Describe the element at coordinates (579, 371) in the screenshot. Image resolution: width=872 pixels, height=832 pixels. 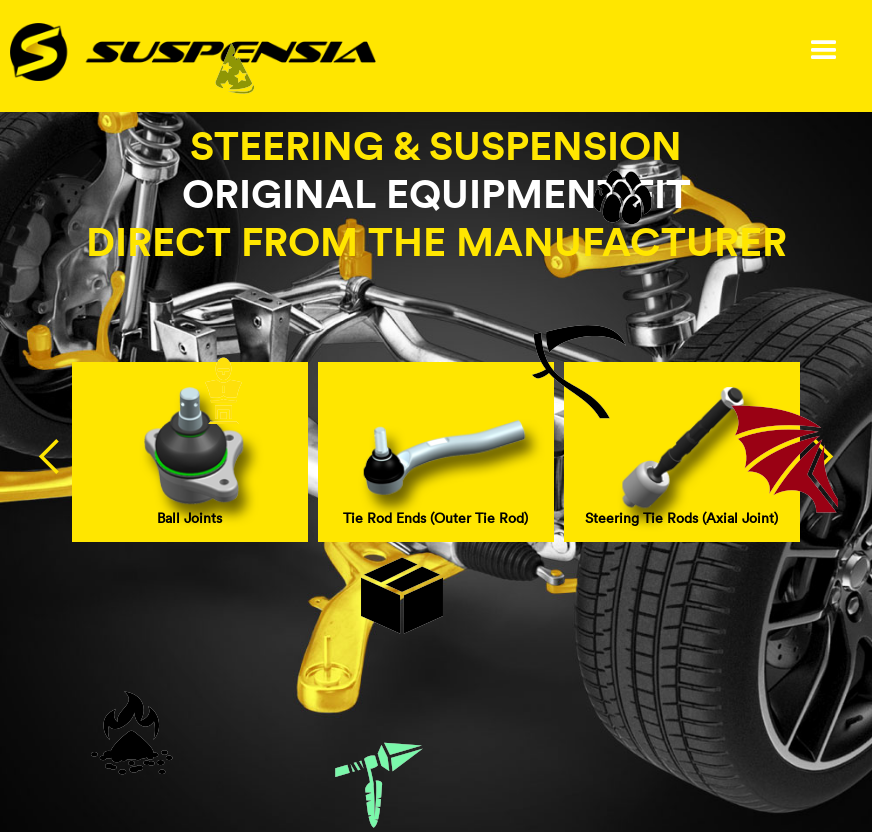
I see `select the scythe weapon or tool` at that location.